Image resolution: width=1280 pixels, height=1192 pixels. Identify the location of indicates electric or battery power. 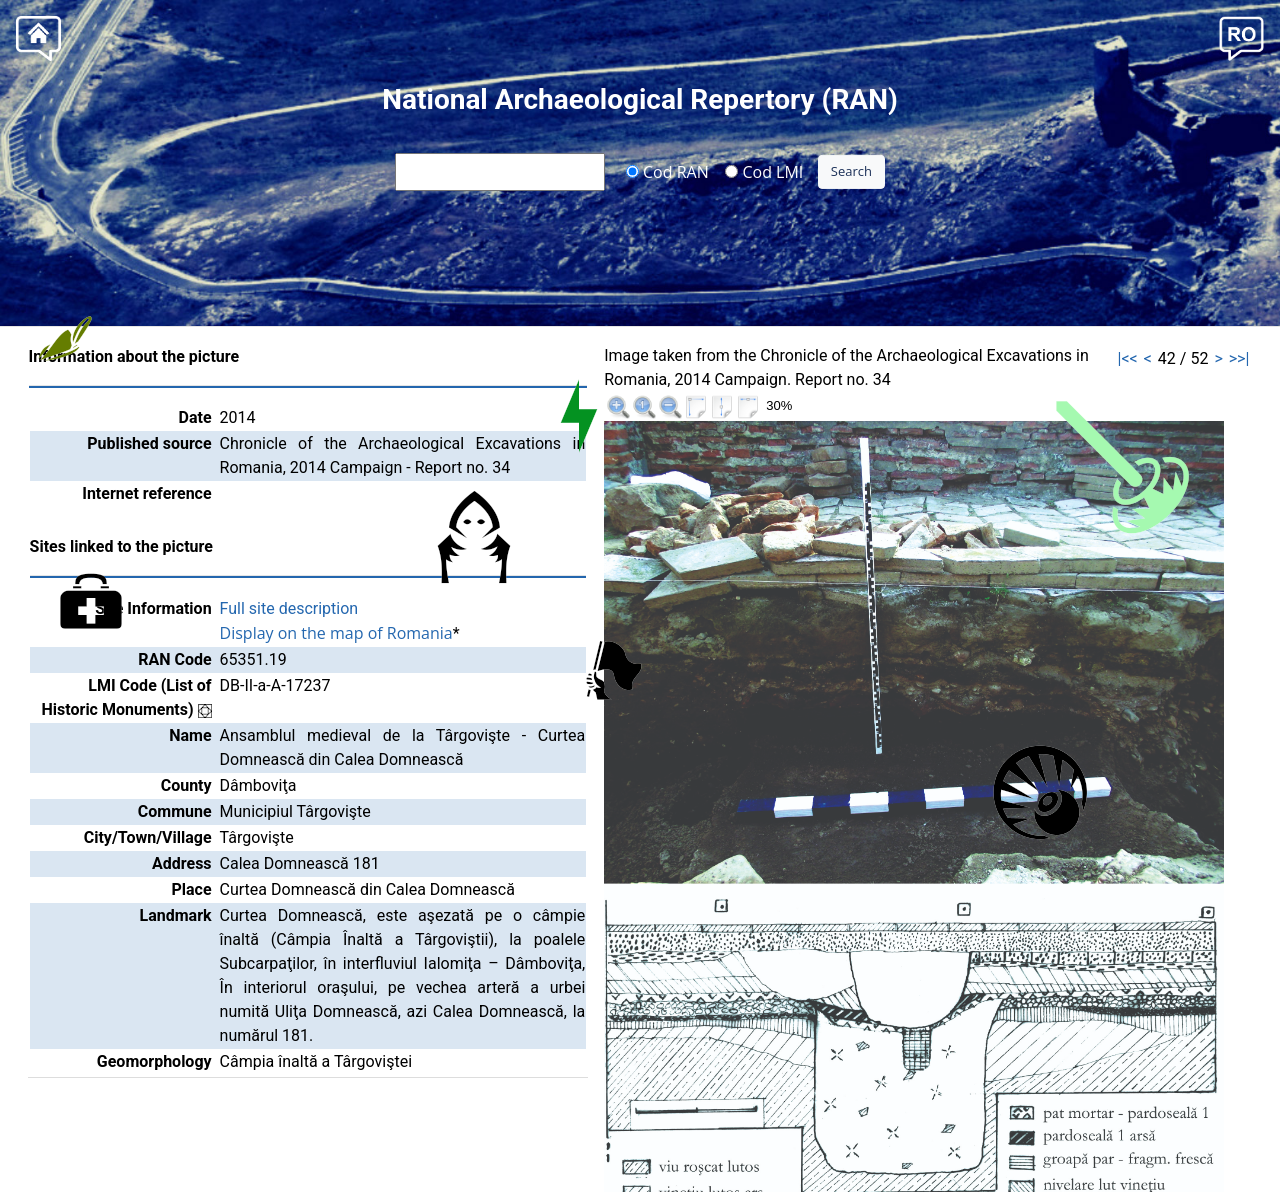
(579, 416).